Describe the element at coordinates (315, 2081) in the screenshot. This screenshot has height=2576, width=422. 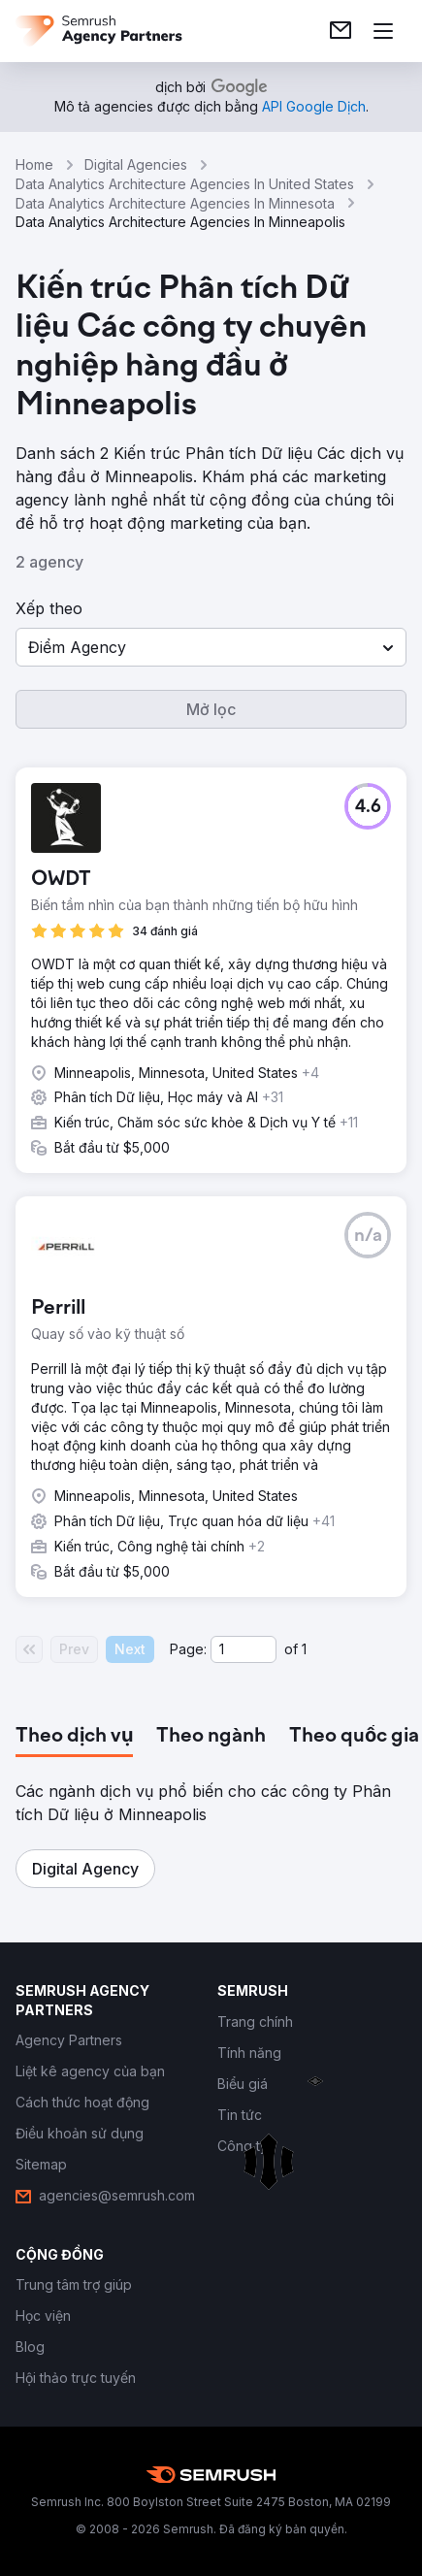
I see `open the Metro de Madrid transit app` at that location.